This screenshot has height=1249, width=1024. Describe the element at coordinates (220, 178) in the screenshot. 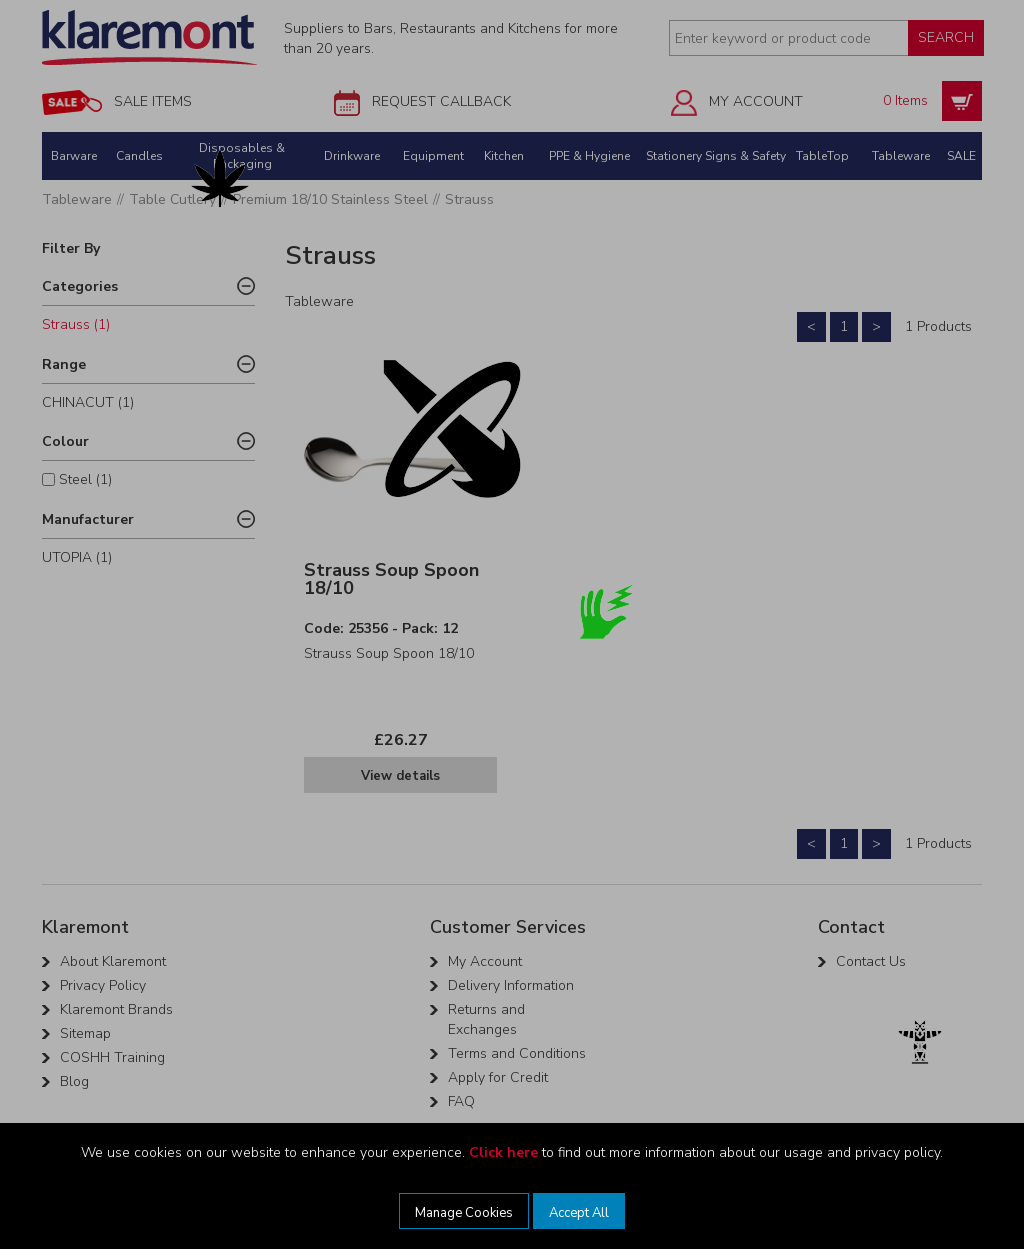

I see `browse hemp or cannabis-related products` at that location.